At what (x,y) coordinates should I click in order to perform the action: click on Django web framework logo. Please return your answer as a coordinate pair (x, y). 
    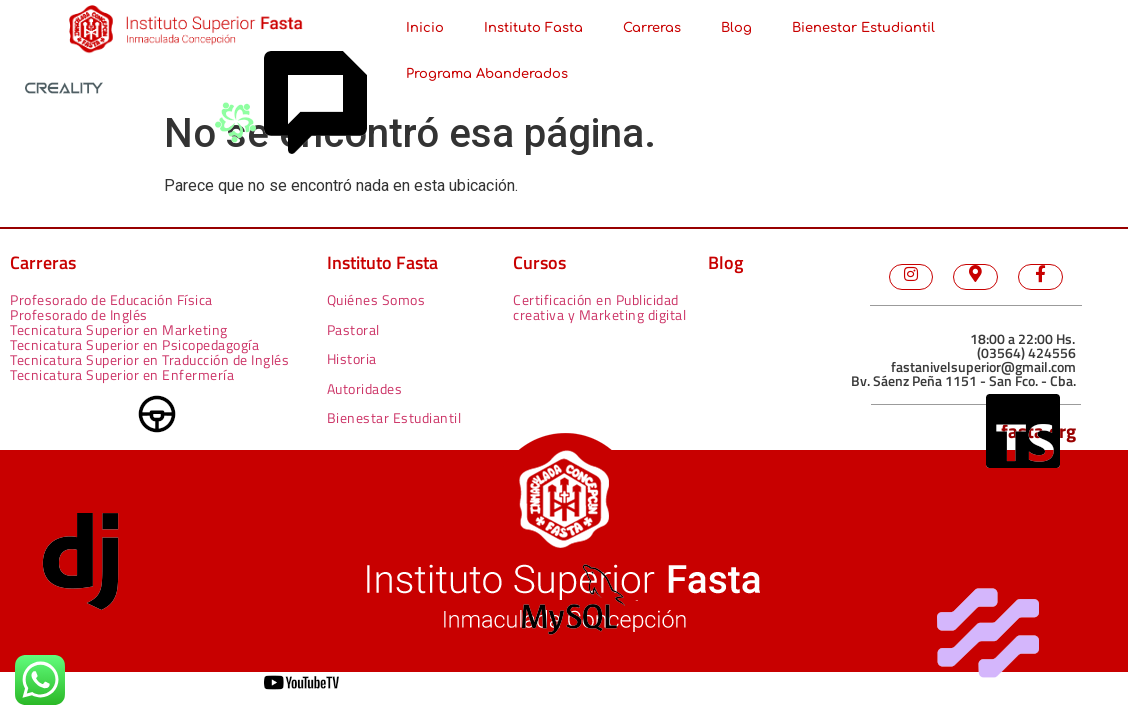
    Looking at the image, I should click on (80, 561).